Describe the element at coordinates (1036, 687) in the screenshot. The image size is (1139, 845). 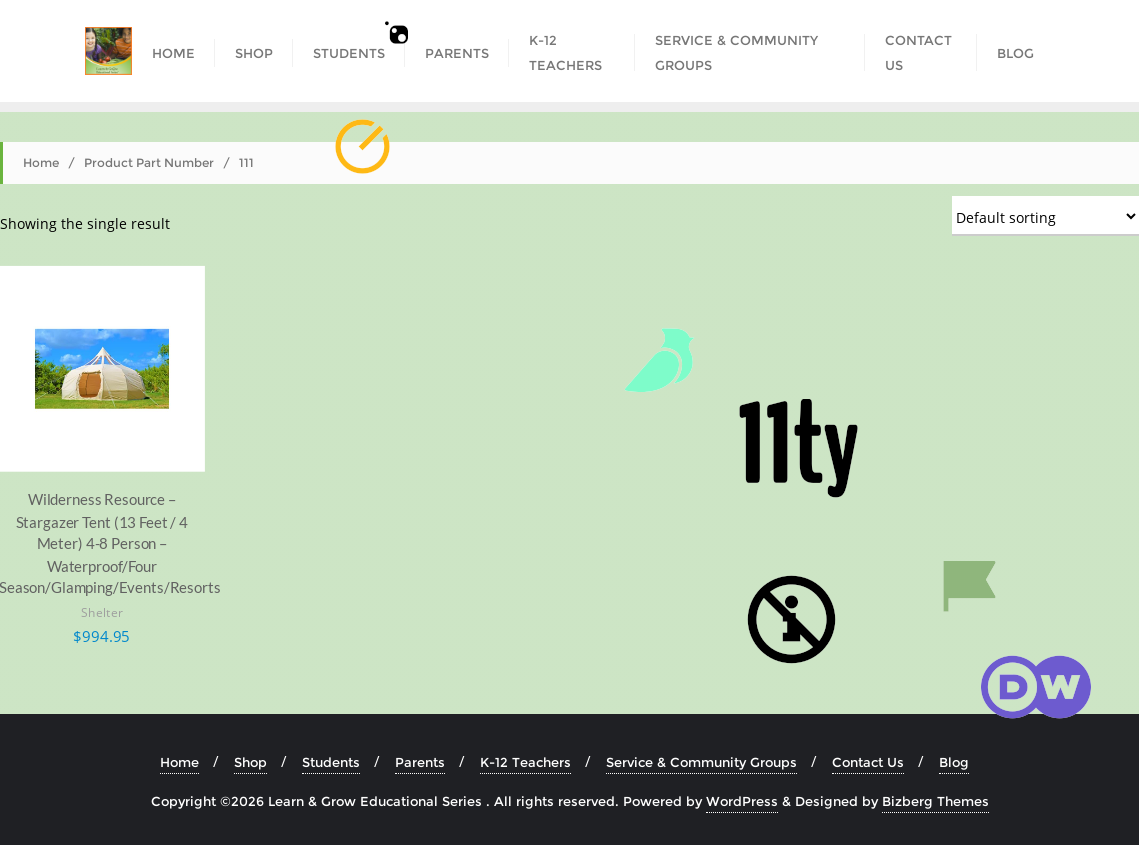
I see `open the Deutsche Welle news app` at that location.